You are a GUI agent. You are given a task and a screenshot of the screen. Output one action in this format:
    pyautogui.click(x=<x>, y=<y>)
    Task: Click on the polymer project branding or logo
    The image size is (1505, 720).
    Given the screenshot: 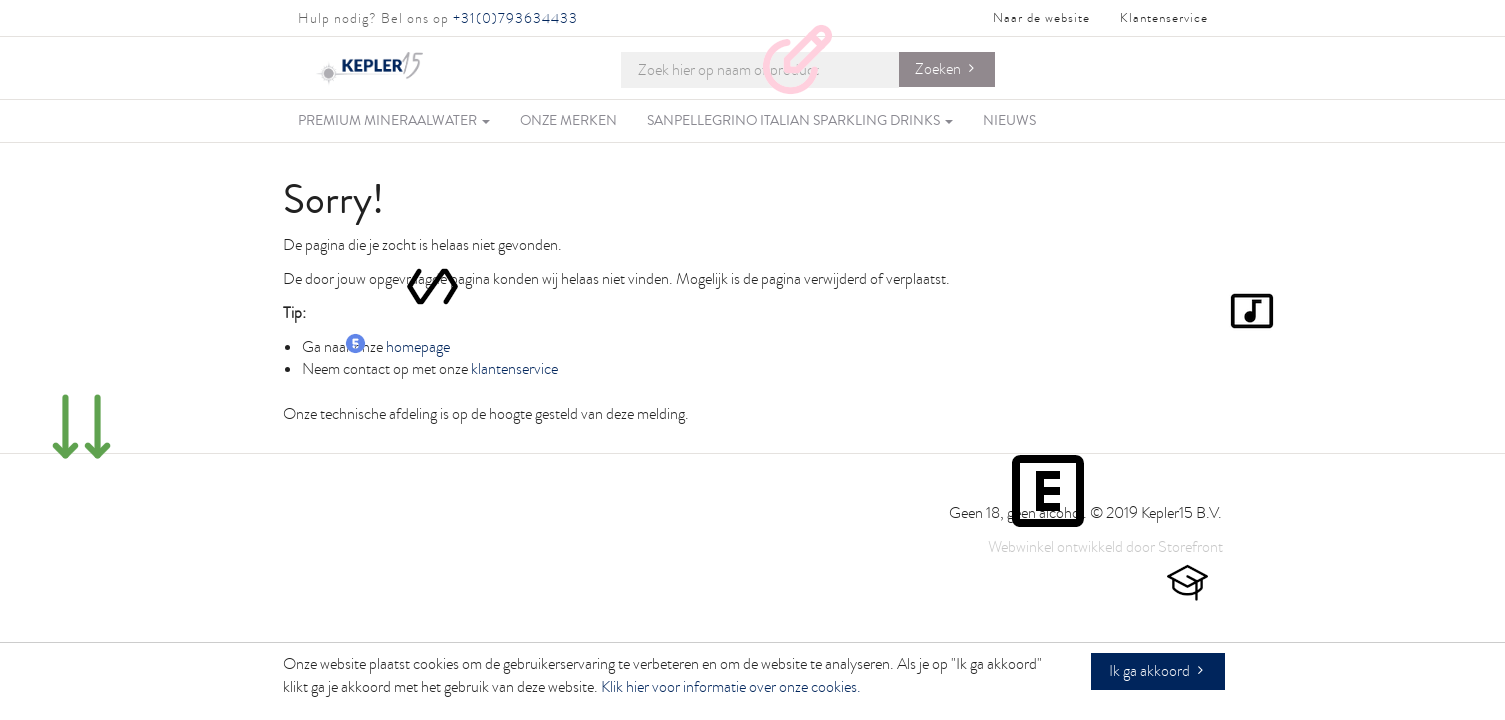 What is the action you would take?
    pyautogui.click(x=432, y=286)
    